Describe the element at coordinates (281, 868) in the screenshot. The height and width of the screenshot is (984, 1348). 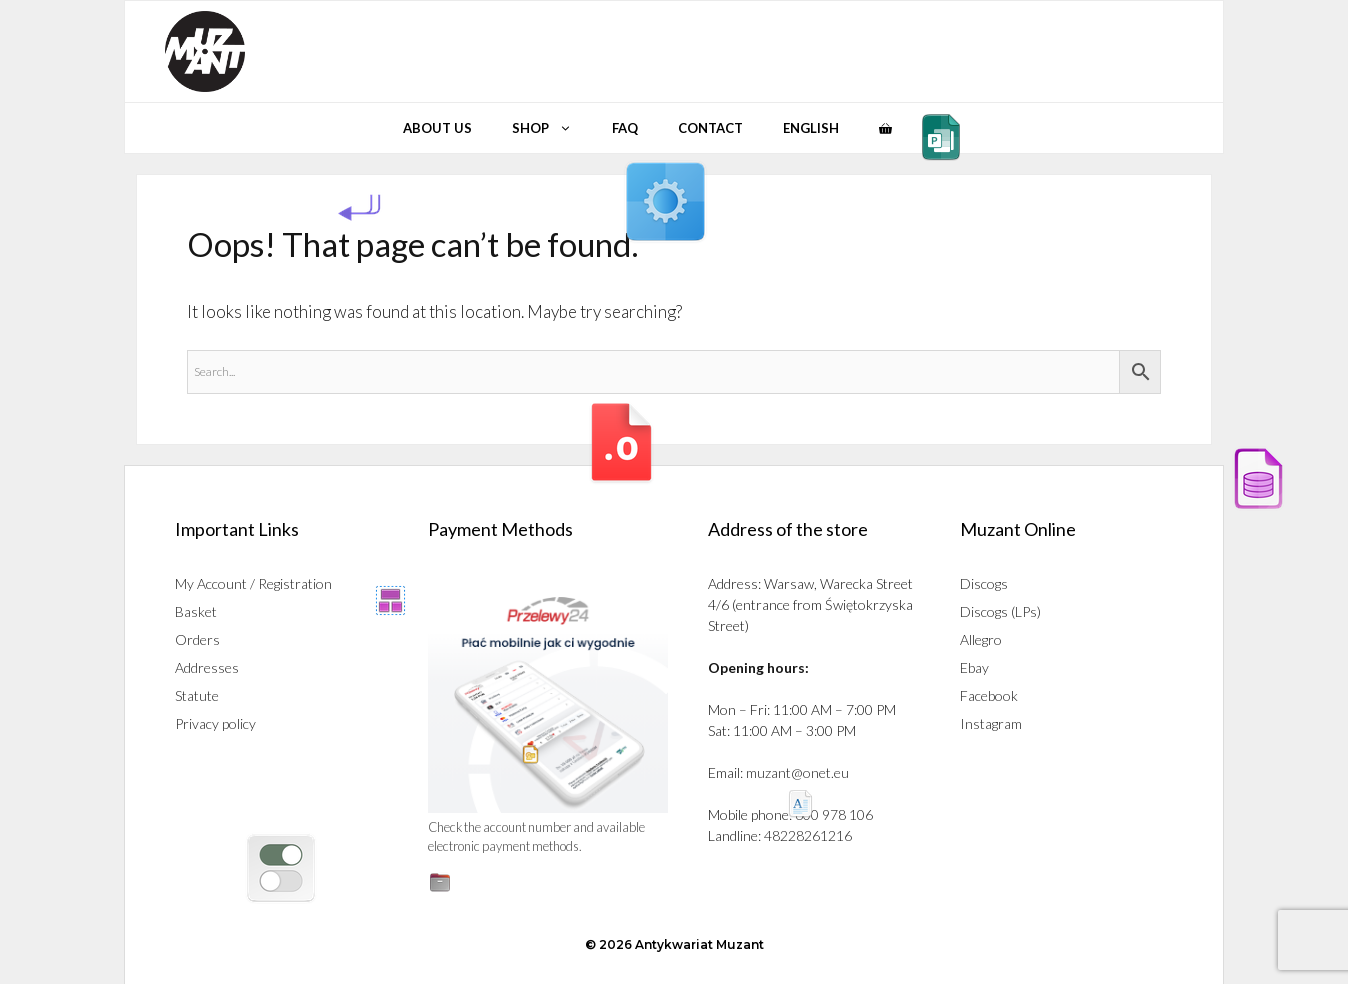
I see `open gnome tweaks application` at that location.